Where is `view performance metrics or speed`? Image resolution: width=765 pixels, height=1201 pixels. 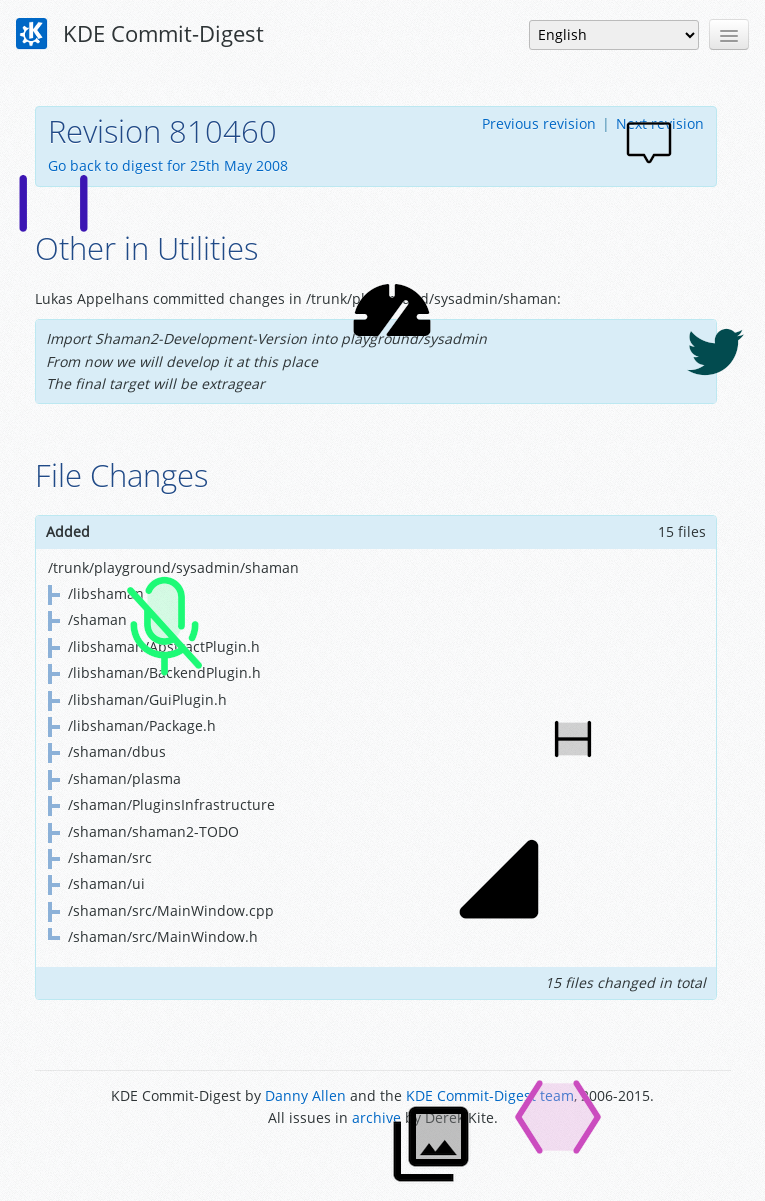
view performance metrics or speed is located at coordinates (392, 314).